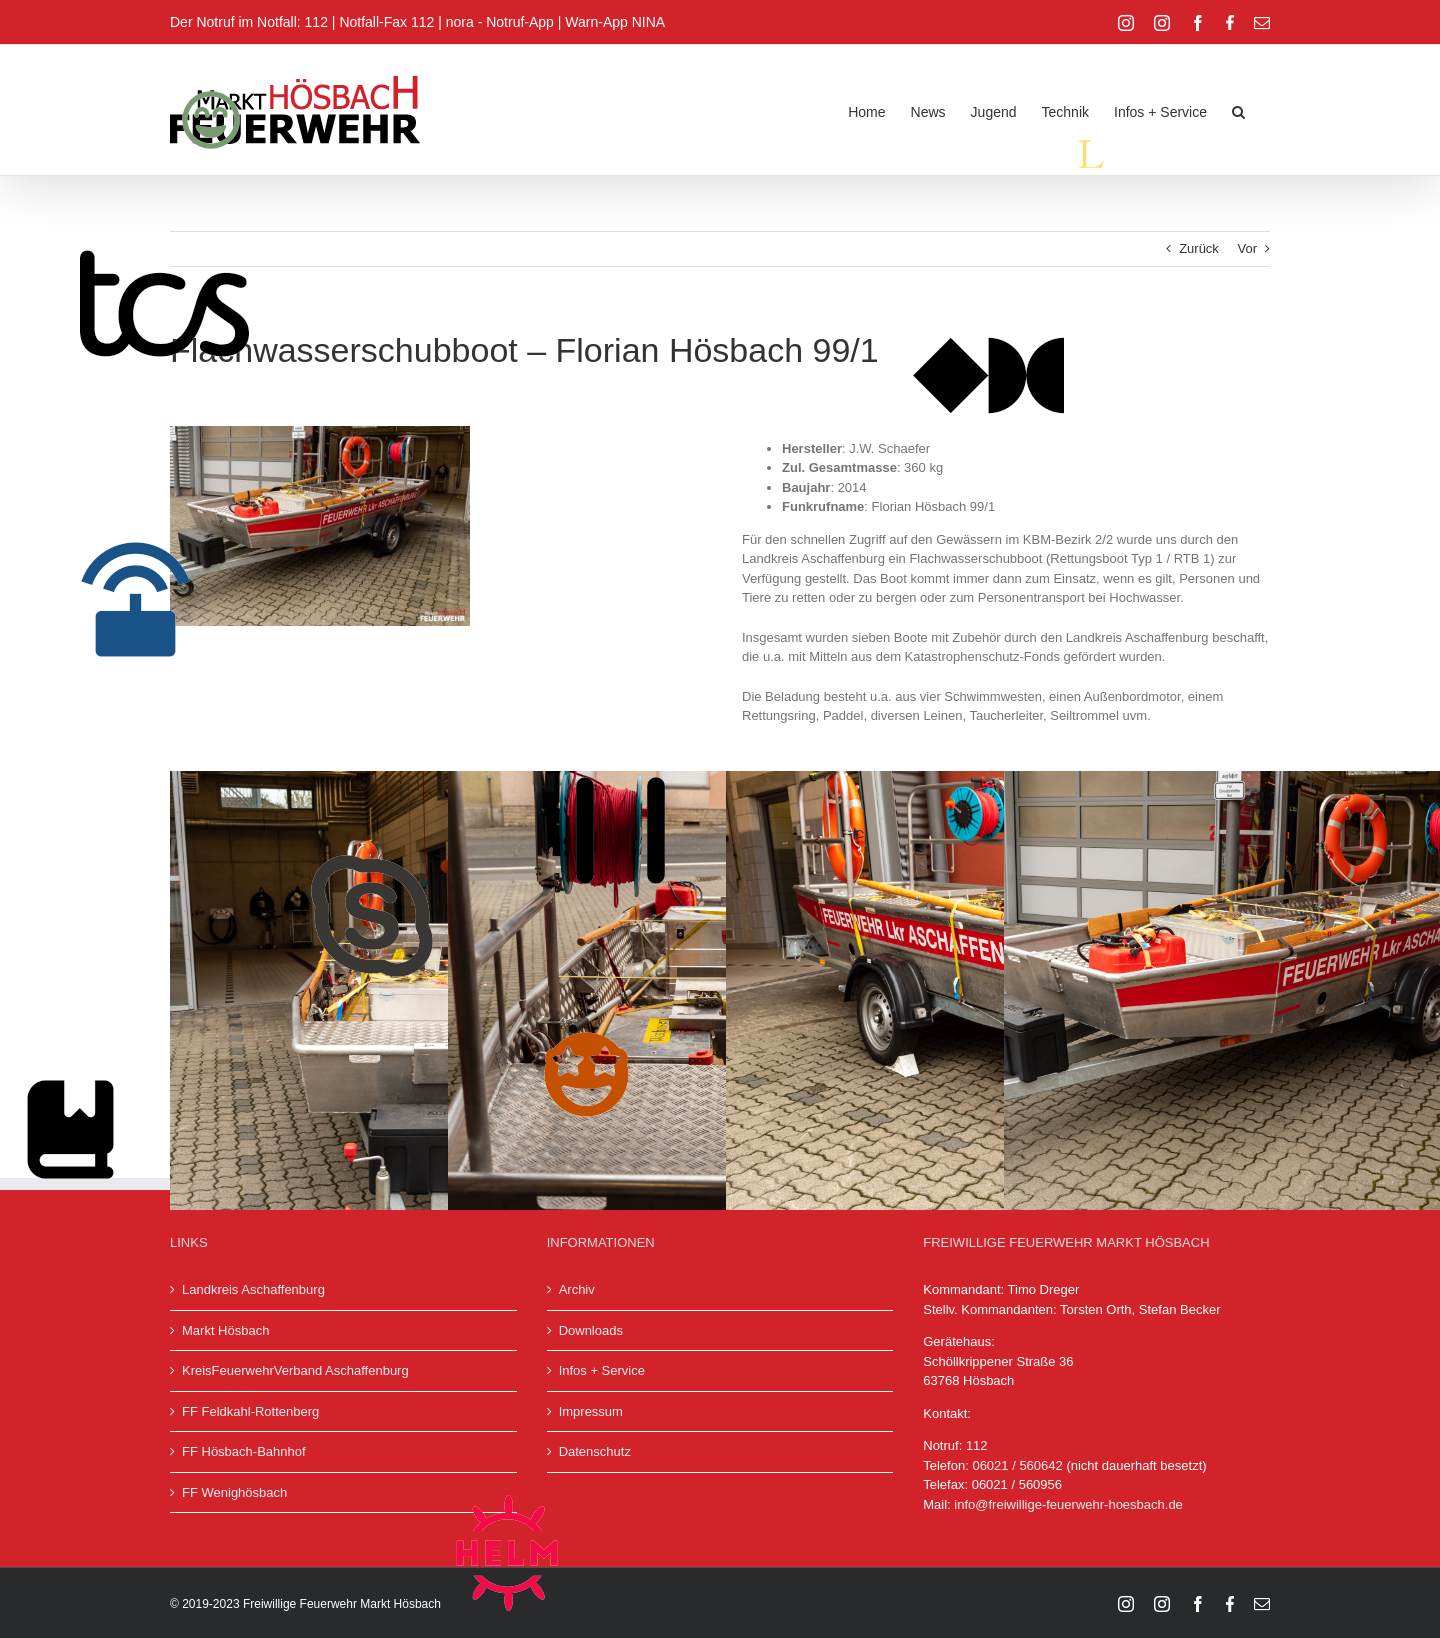 The width and height of the screenshot is (1440, 1638). I want to click on helm logo - kubernetes package manager branding, so click(507, 1553).